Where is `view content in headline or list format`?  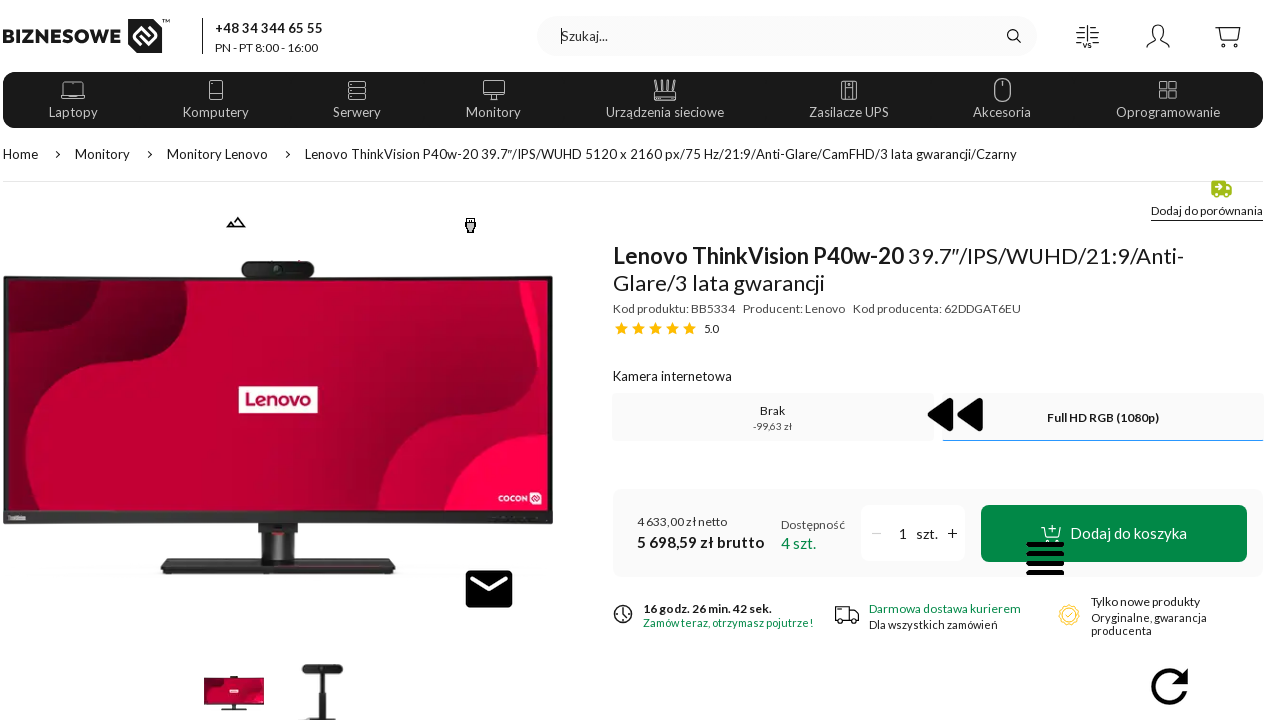
view content in headline or list format is located at coordinates (1045, 558).